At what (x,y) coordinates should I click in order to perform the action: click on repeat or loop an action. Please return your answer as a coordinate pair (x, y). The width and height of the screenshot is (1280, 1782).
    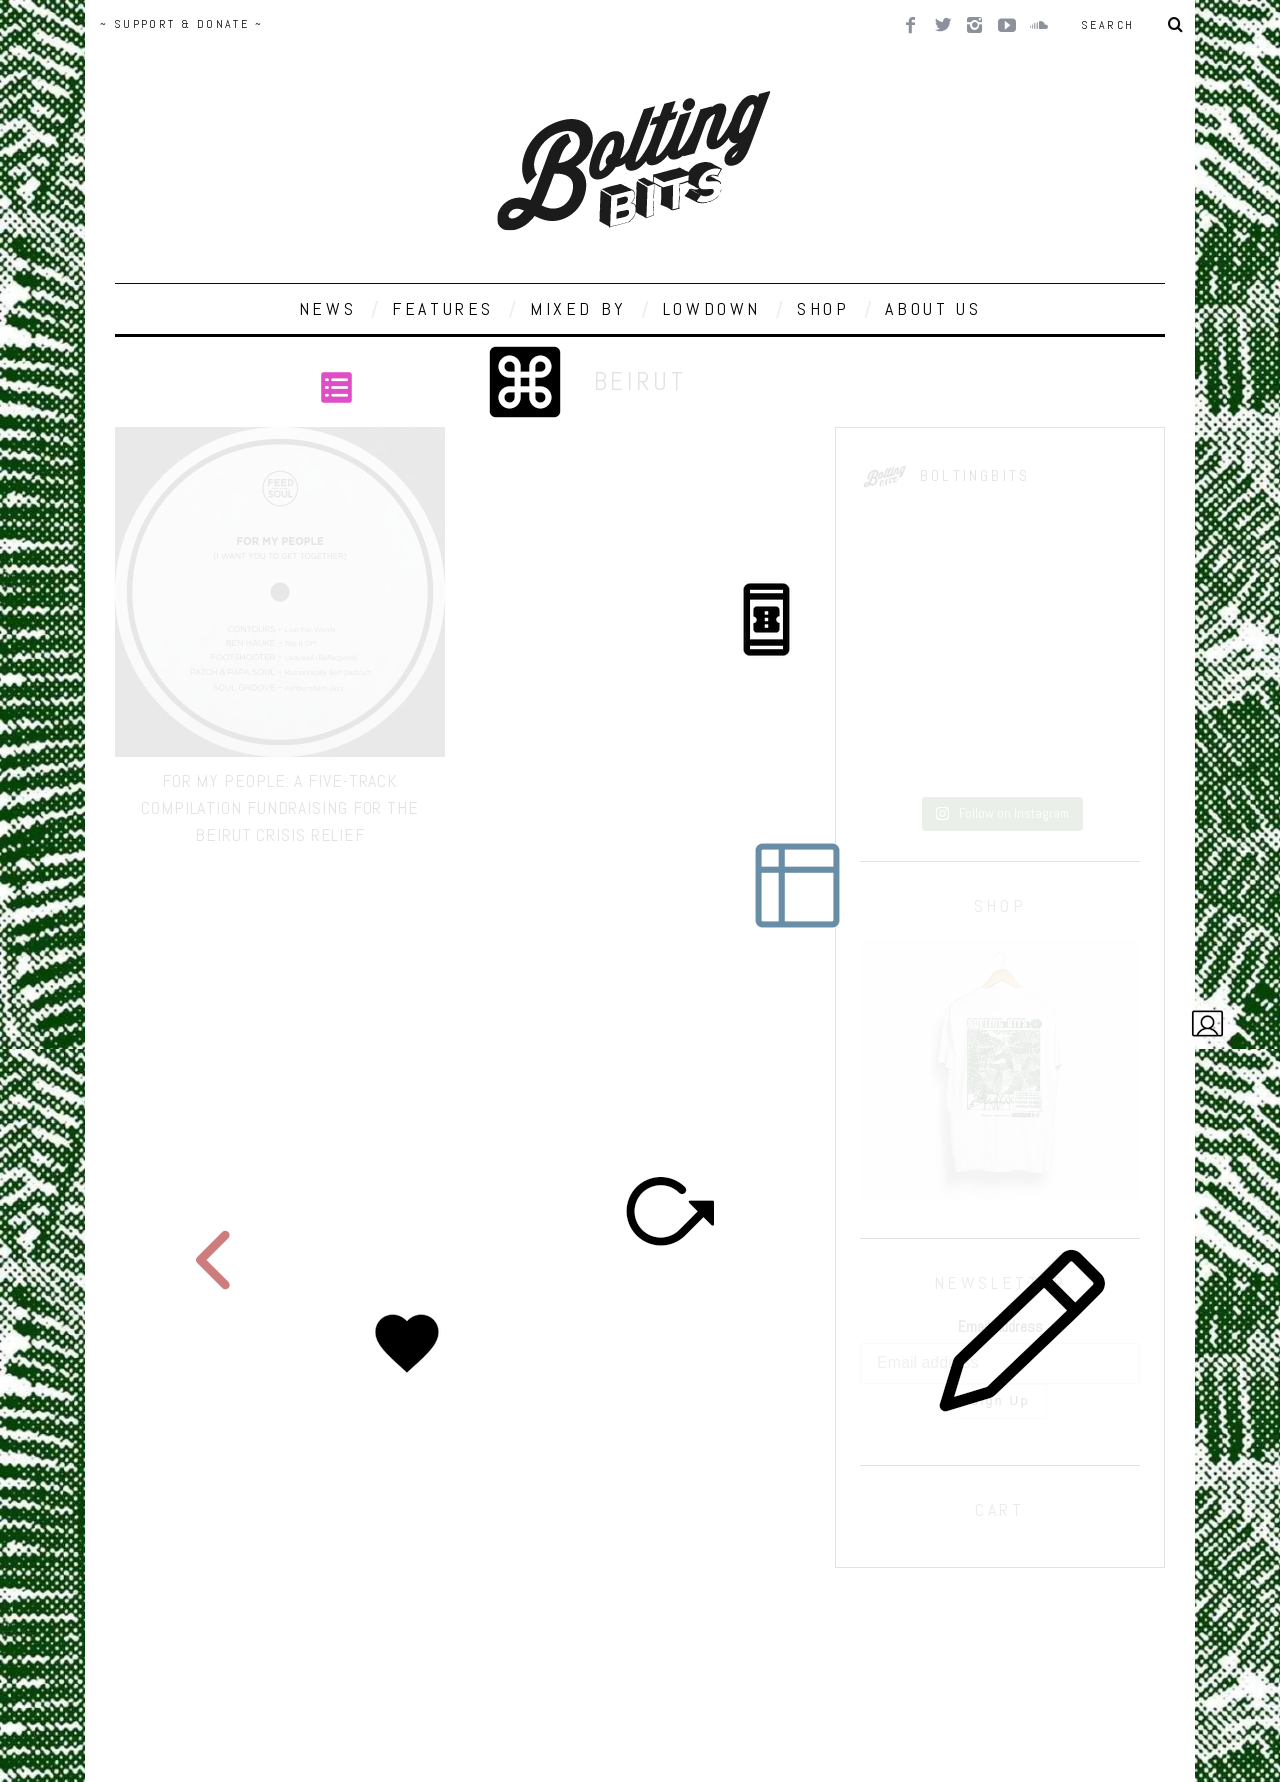
    Looking at the image, I should click on (670, 1206).